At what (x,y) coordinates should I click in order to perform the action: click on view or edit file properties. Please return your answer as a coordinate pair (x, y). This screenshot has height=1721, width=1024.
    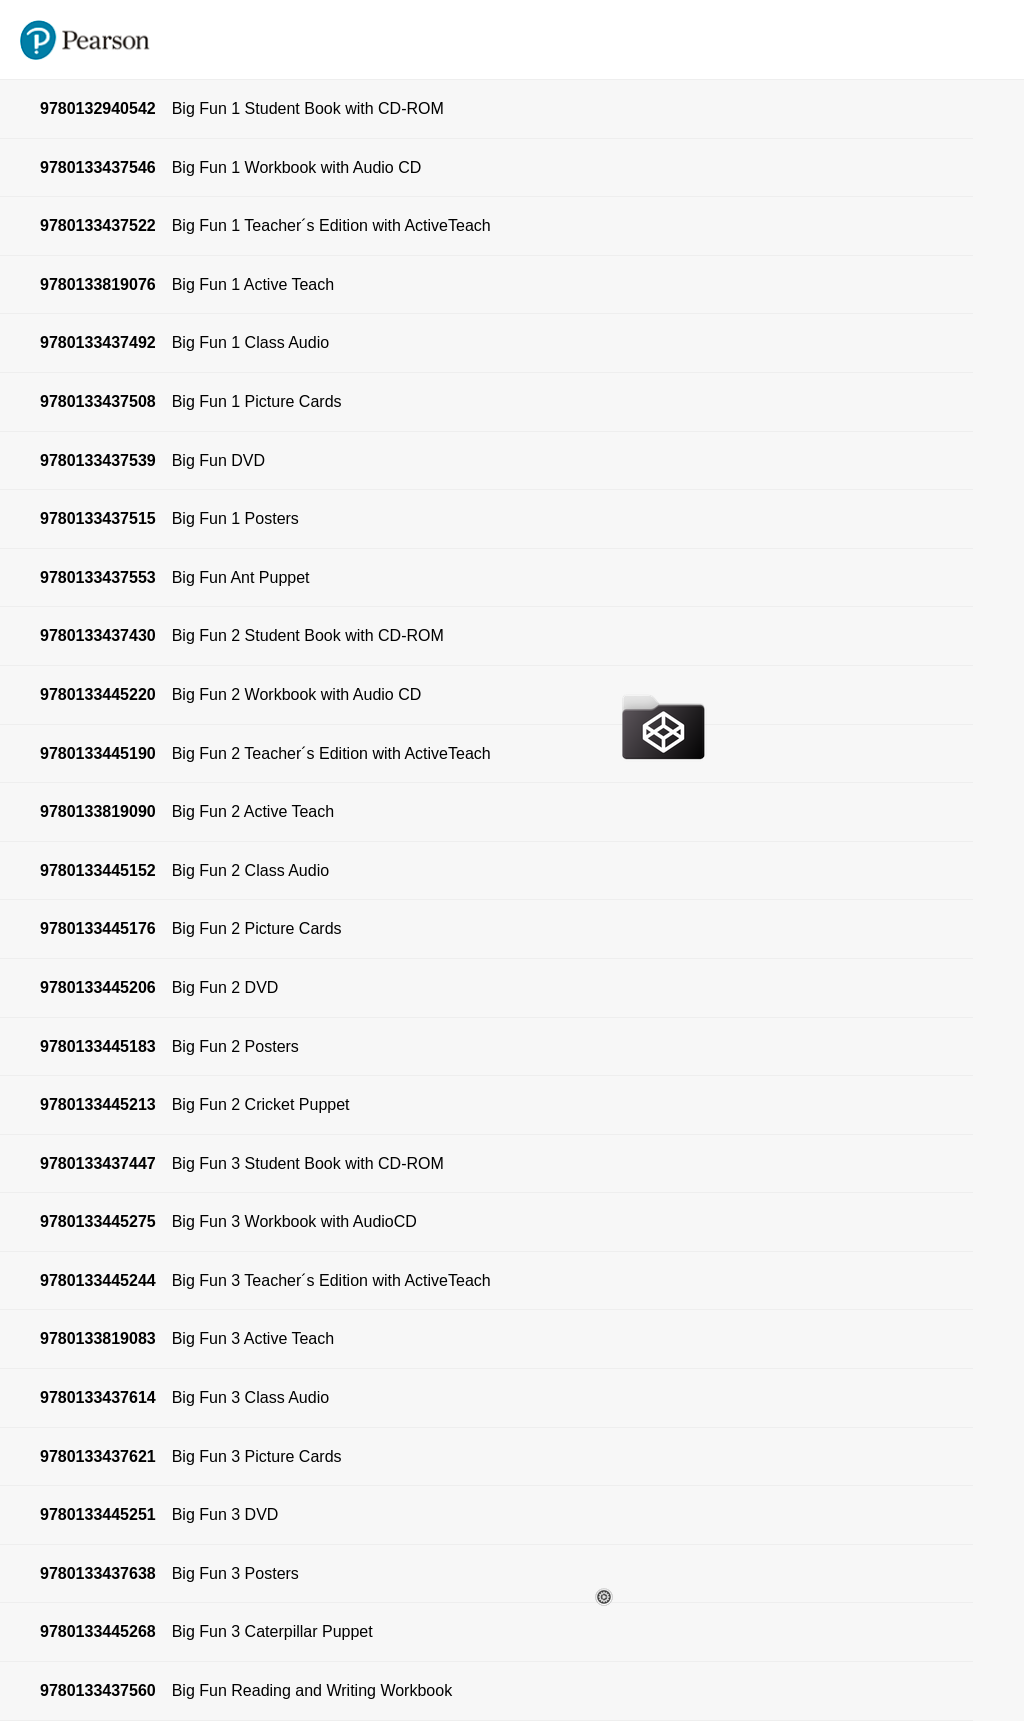
    Looking at the image, I should click on (604, 1597).